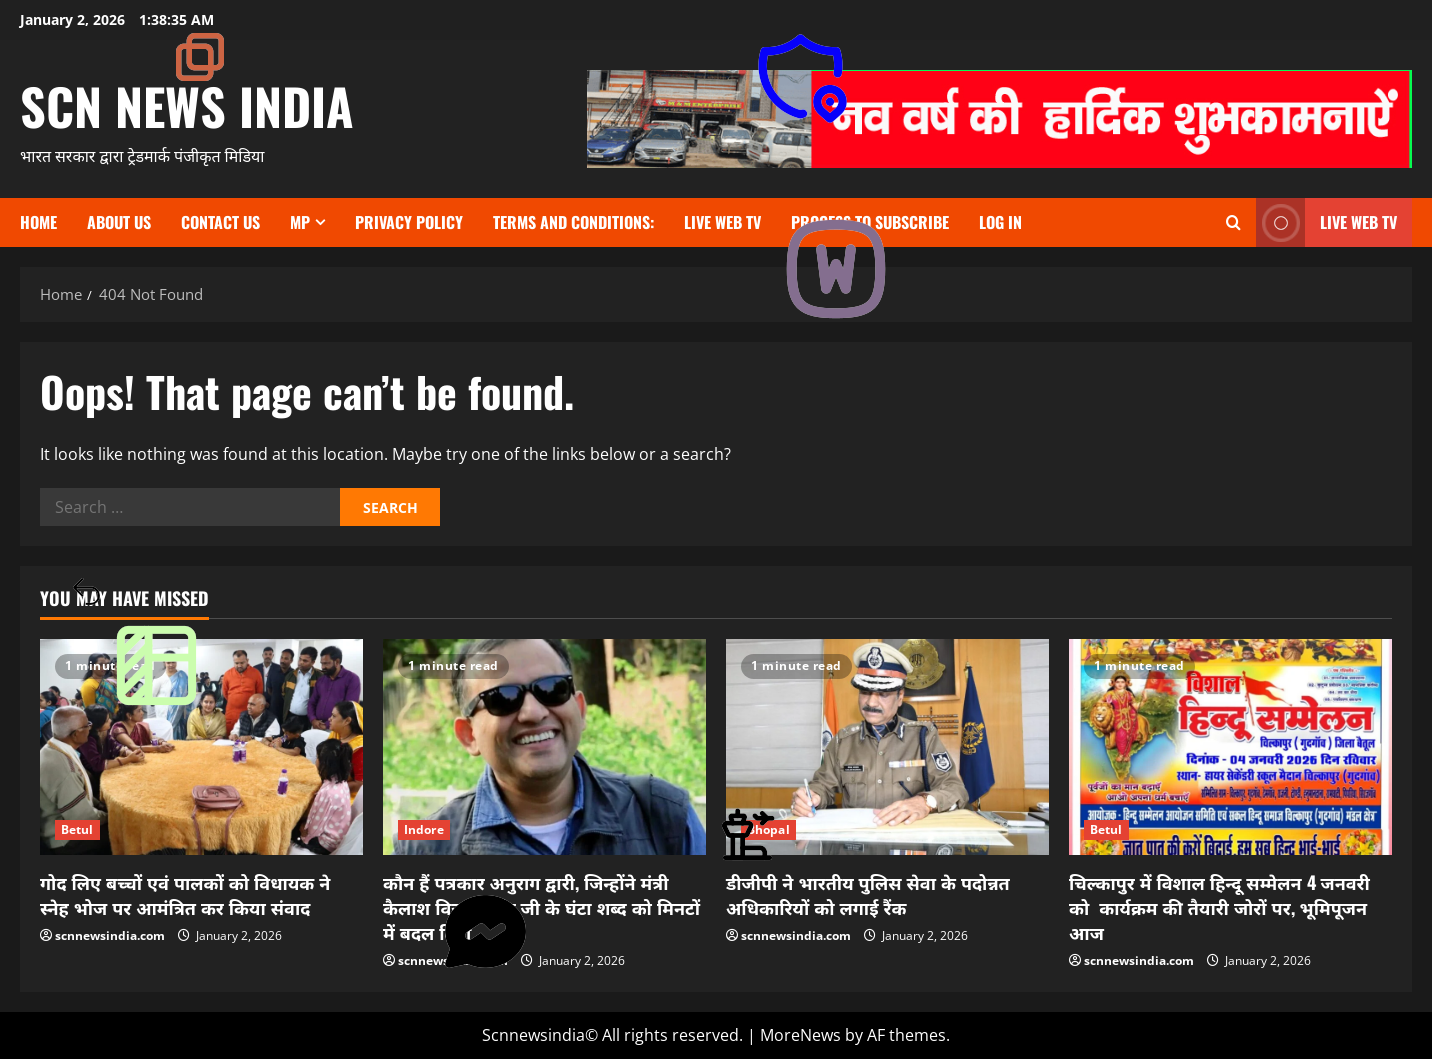 The height and width of the screenshot is (1059, 1432). What do you see at coordinates (836, 269) in the screenshot?
I see `access items or content starting with "W"` at bounding box center [836, 269].